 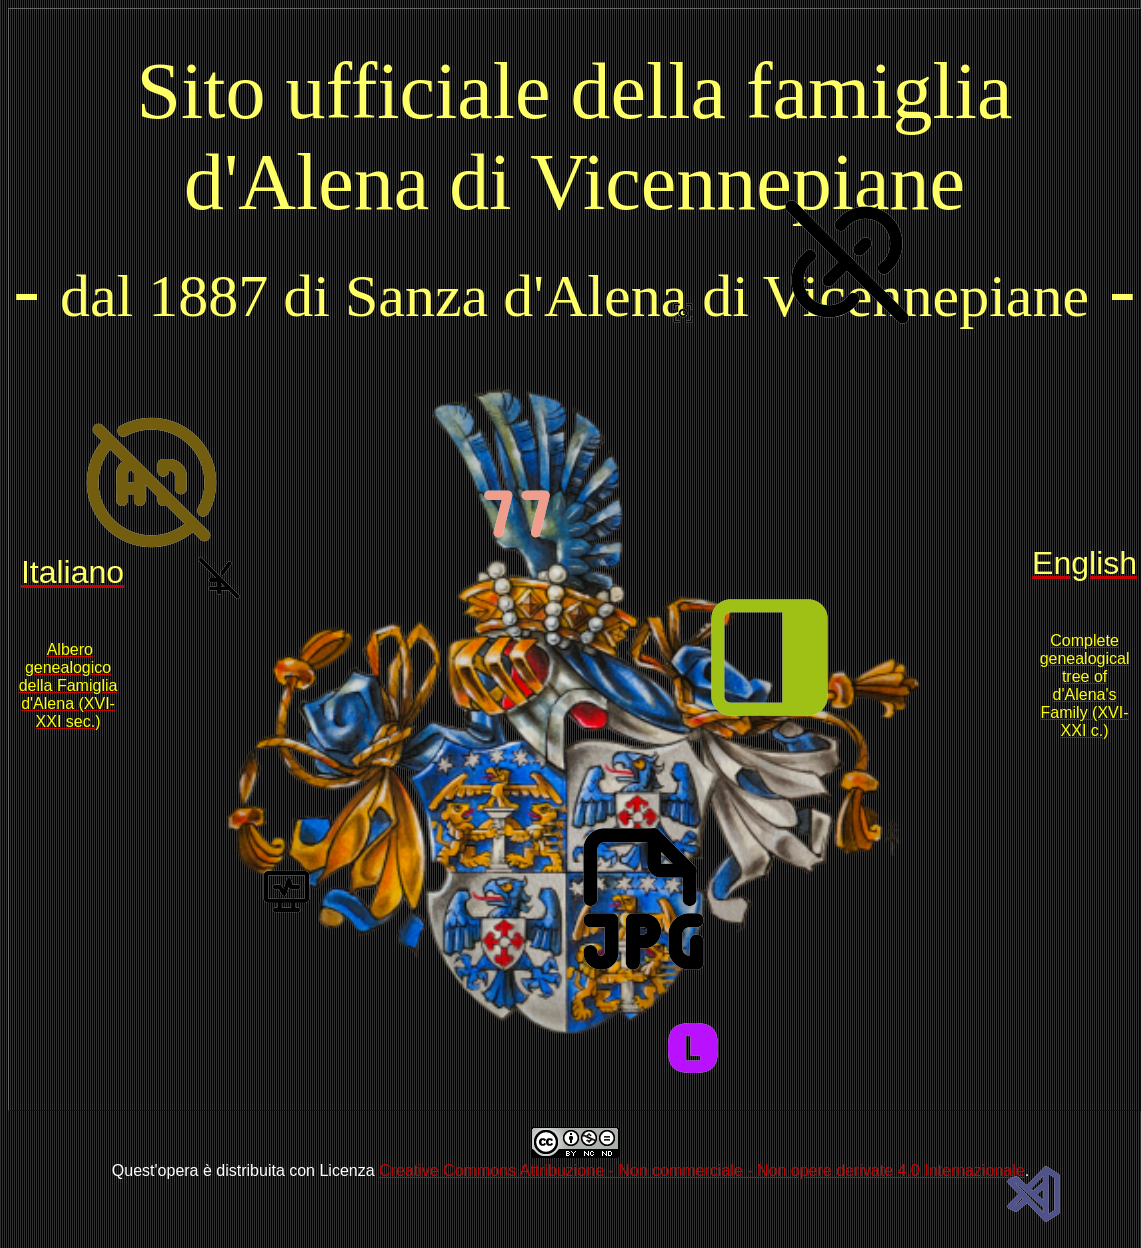 I want to click on ad-free mode enabled, so click(x=151, y=482).